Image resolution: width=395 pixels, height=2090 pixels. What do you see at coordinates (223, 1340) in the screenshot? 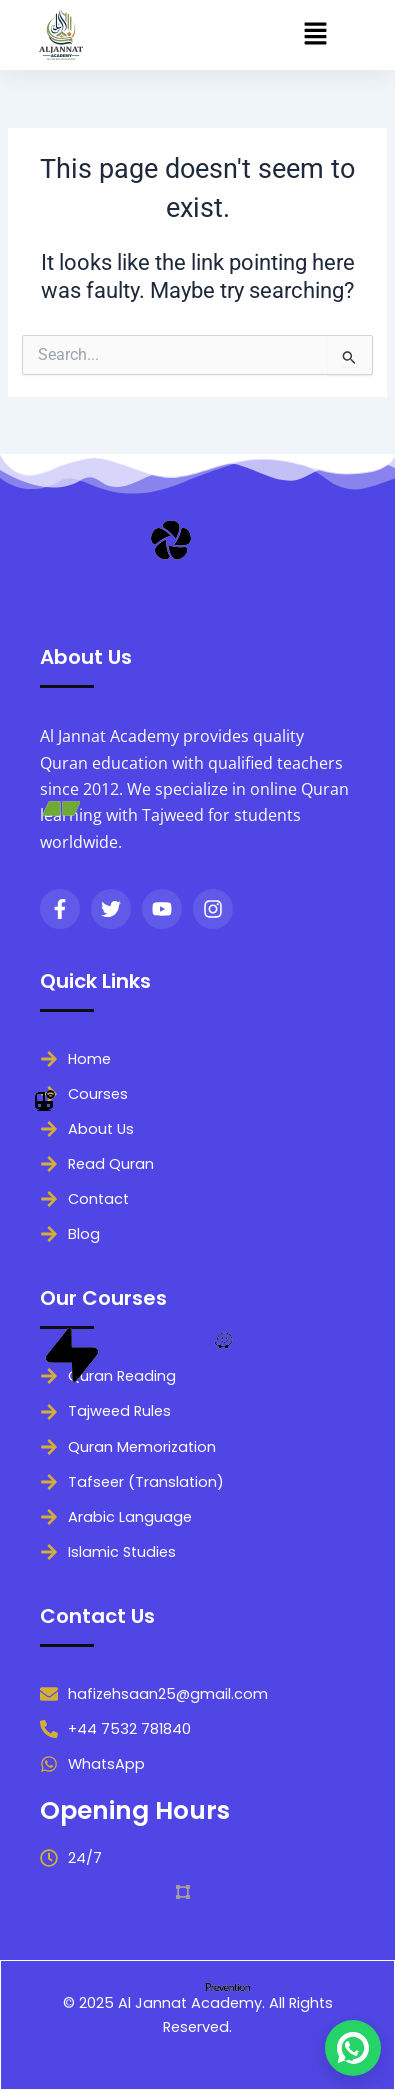
I see `open Waze navigation app` at bounding box center [223, 1340].